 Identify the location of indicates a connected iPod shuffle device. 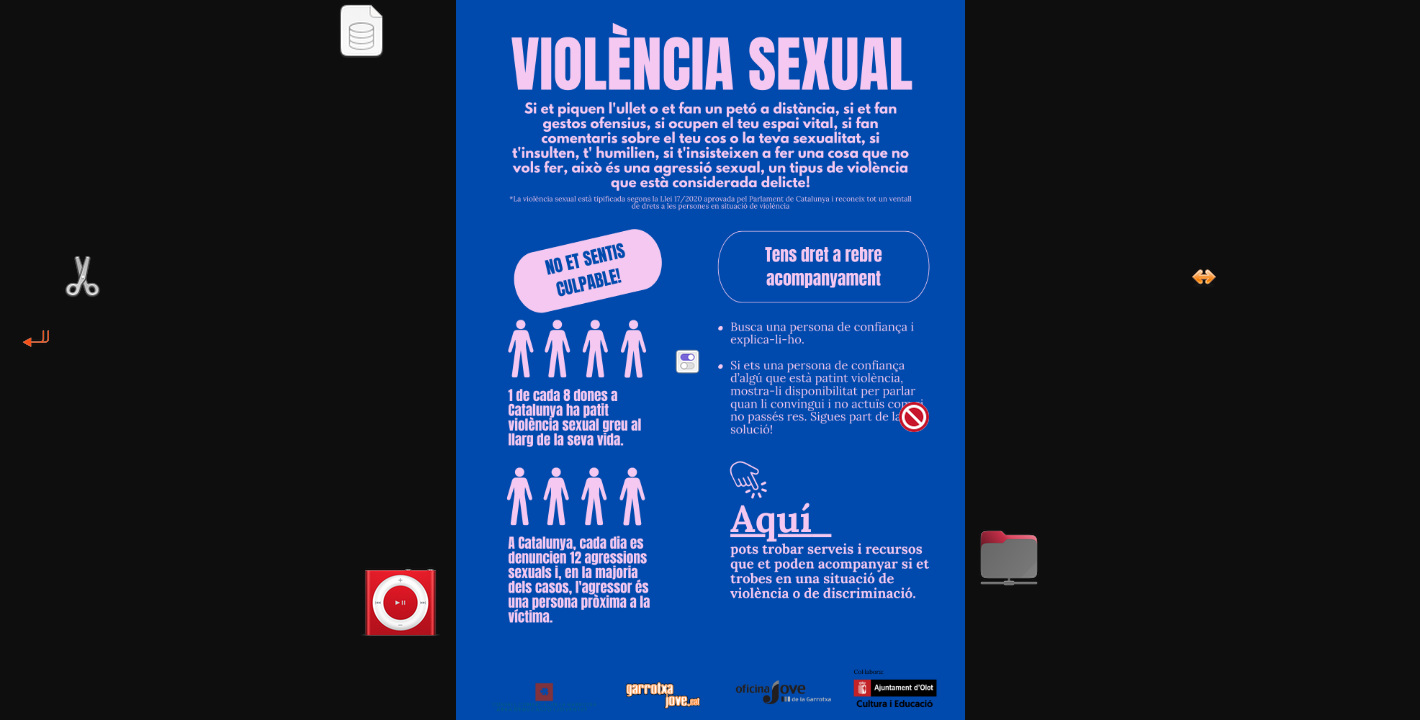
(400, 602).